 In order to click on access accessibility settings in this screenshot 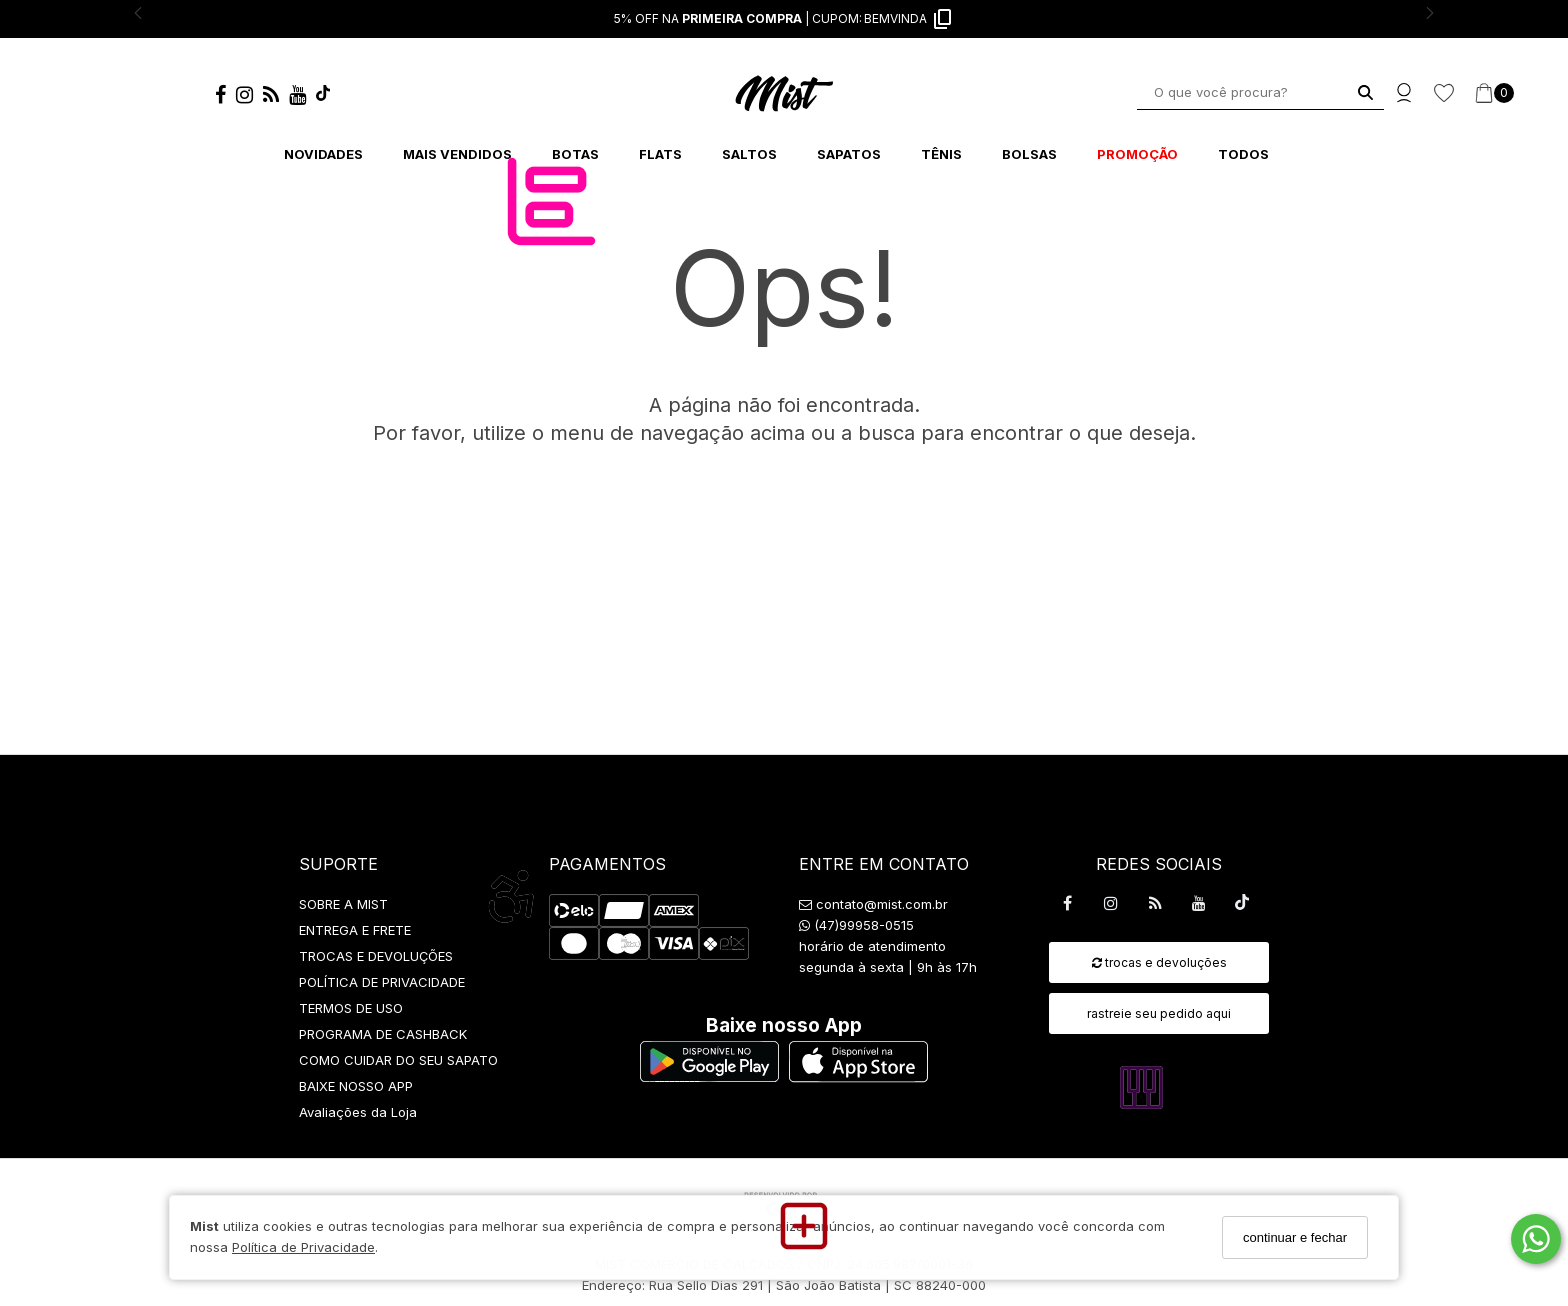, I will do `click(512, 896)`.